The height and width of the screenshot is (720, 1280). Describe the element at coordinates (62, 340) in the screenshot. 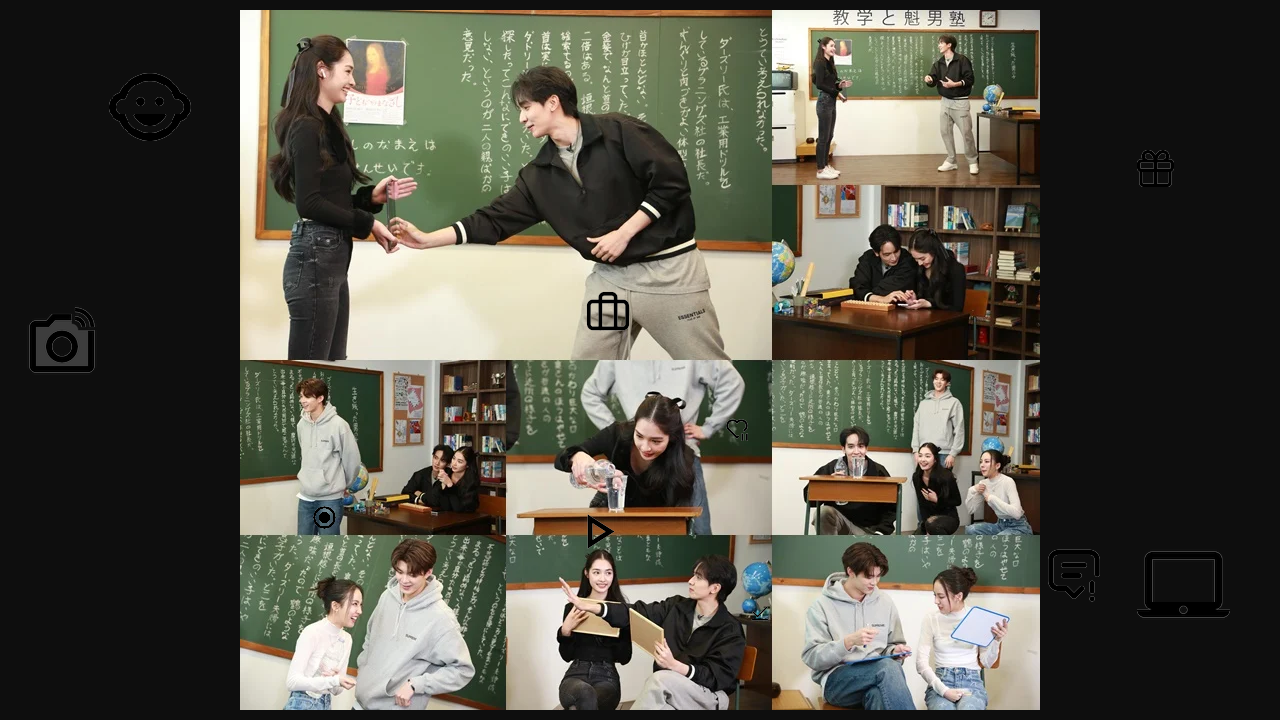

I see `connect to a wireless or linked camera device` at that location.